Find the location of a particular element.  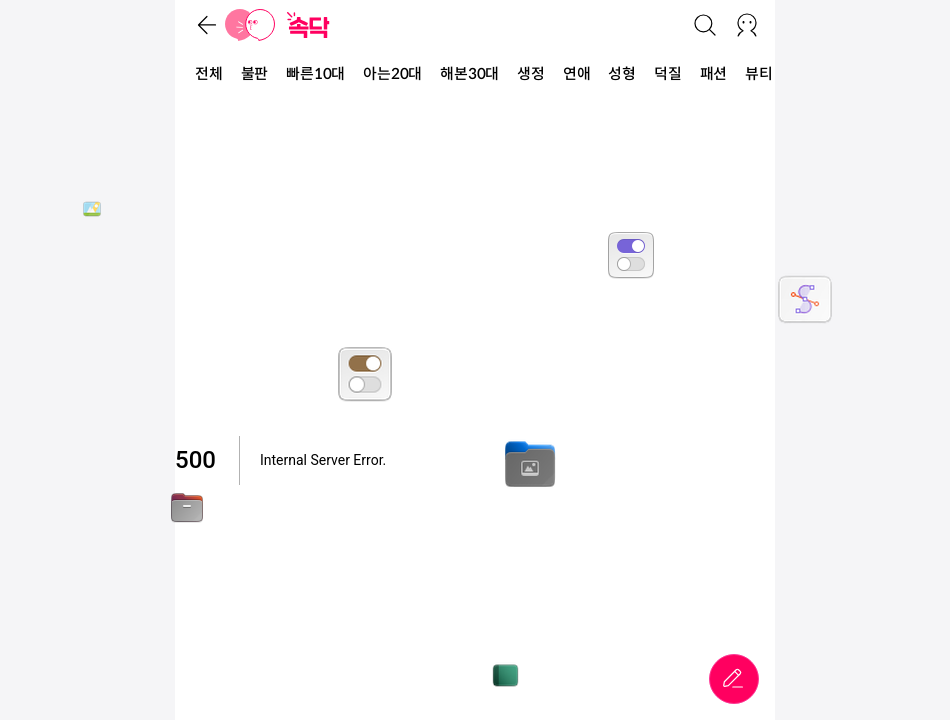

open the file manager application is located at coordinates (187, 507).